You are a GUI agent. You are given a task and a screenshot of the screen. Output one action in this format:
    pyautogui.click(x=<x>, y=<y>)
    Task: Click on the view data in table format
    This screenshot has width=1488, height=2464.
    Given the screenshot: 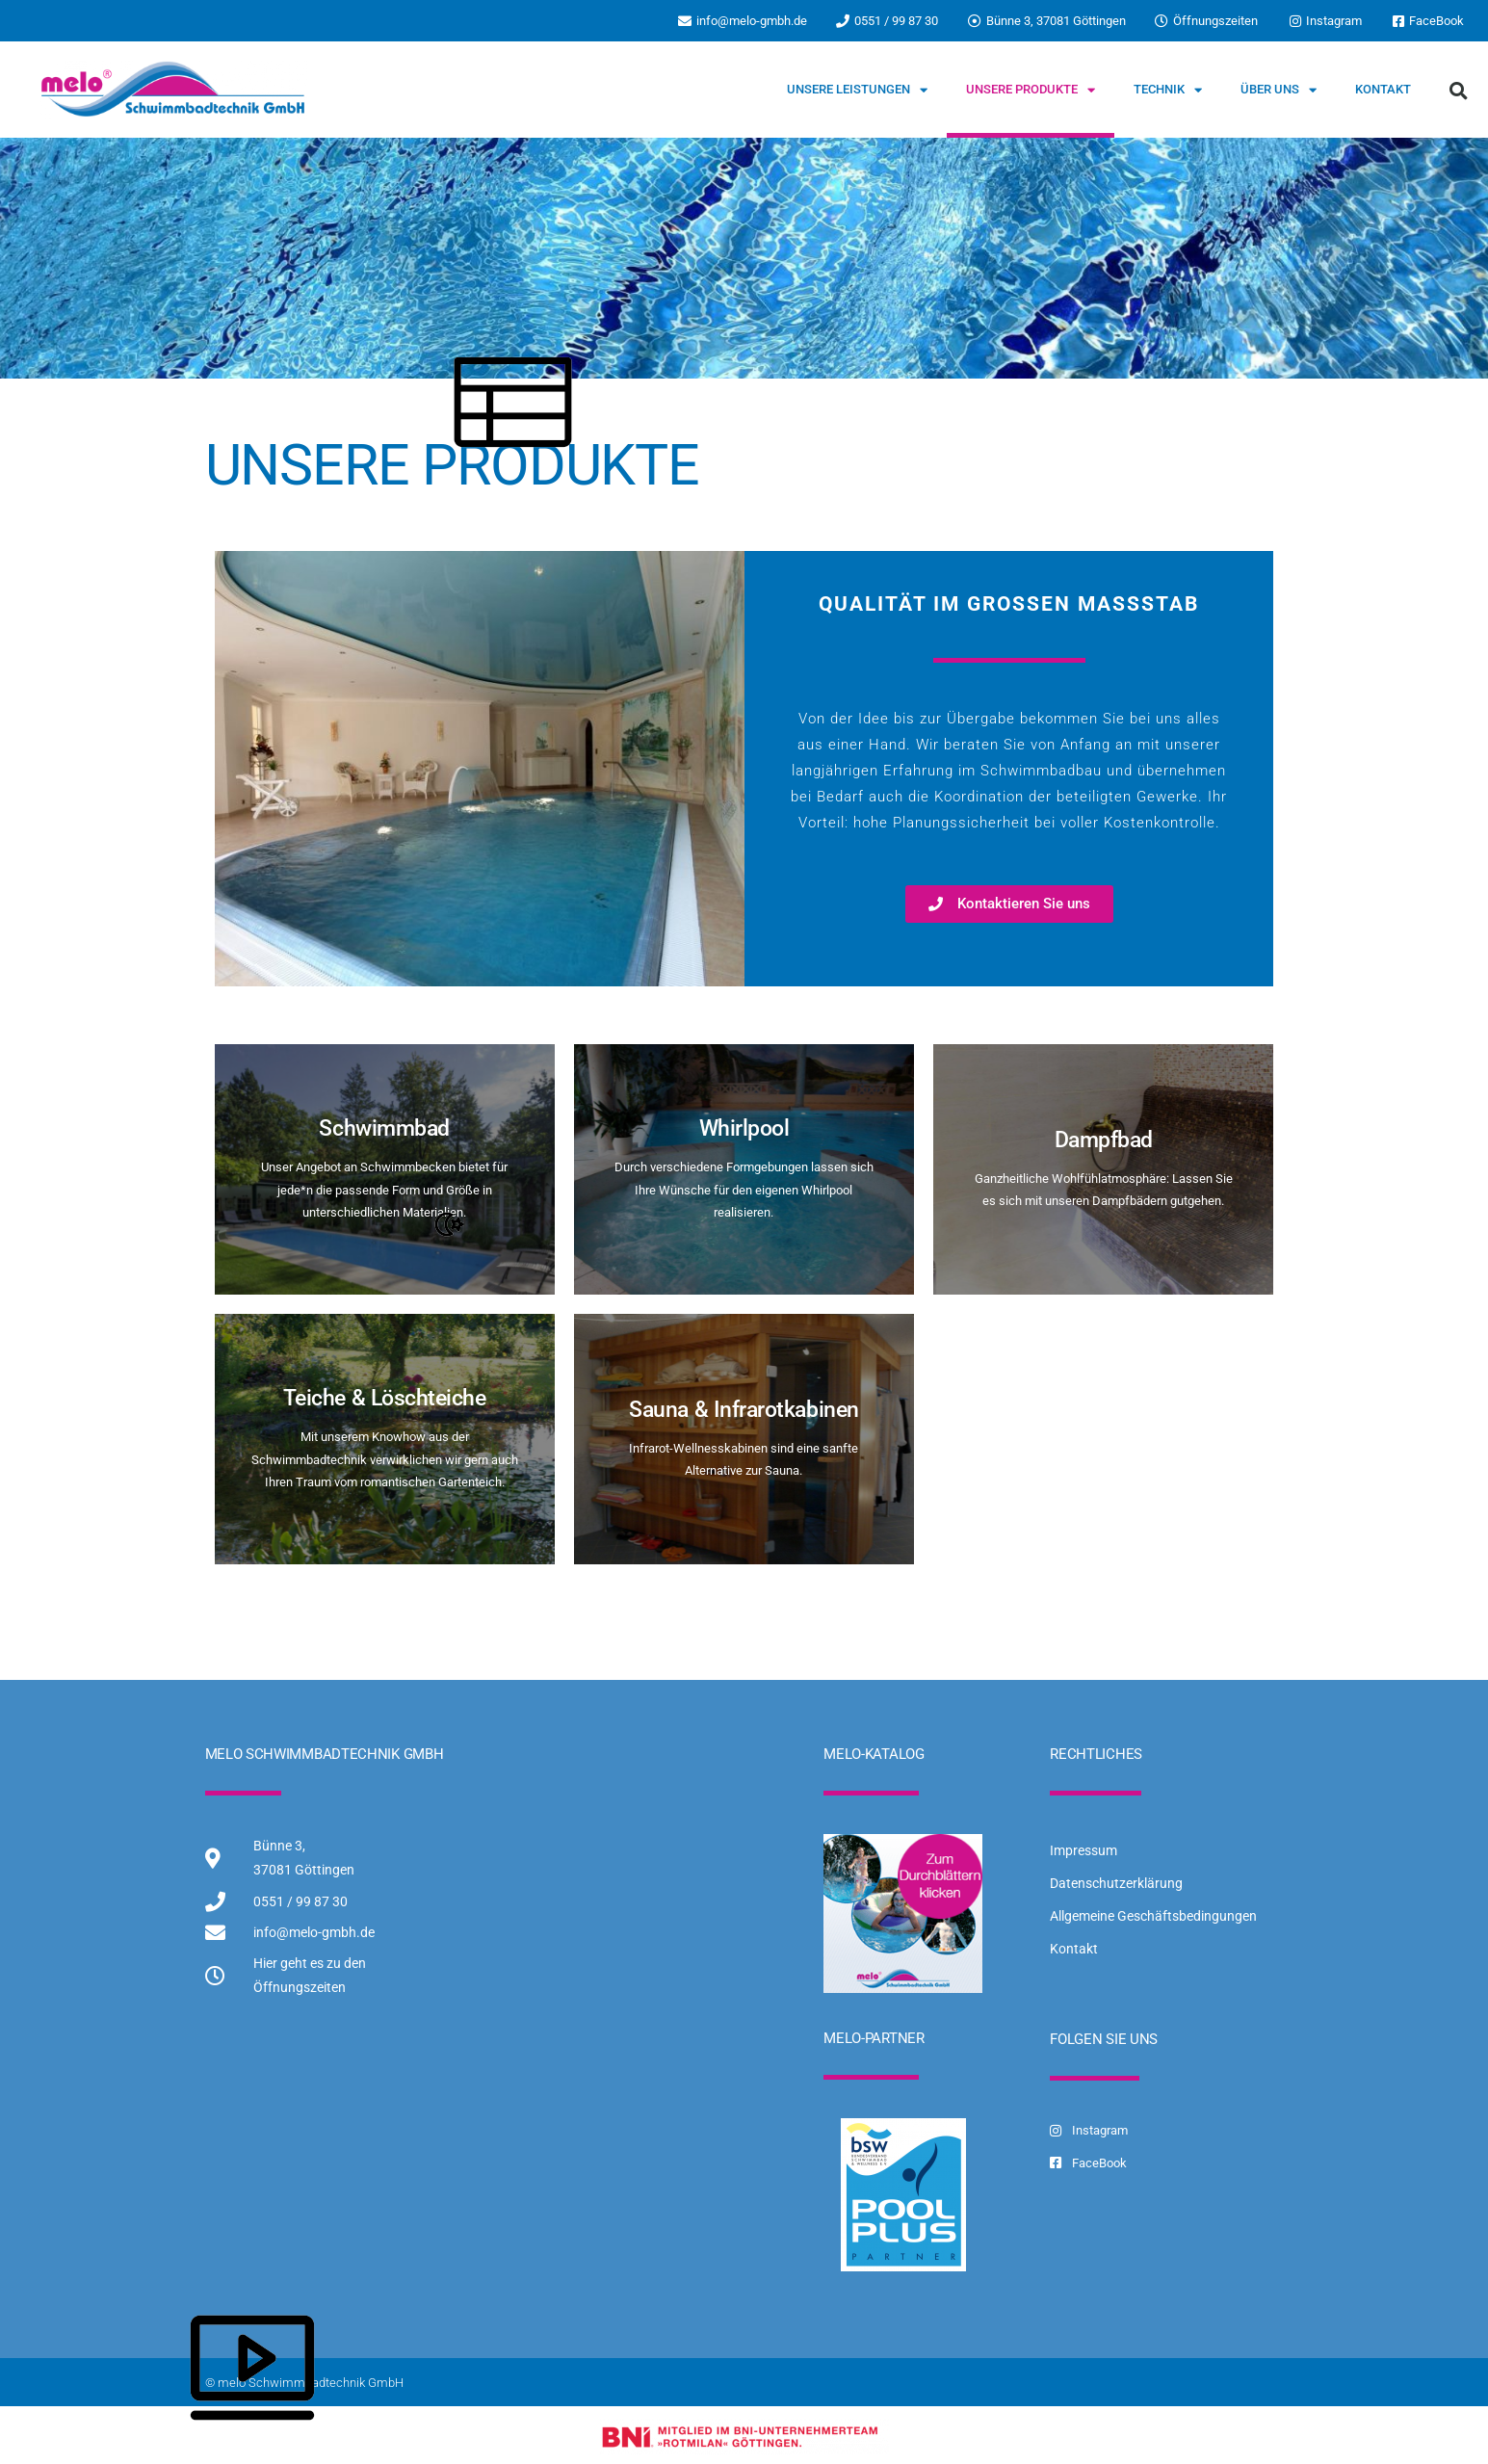 What is the action you would take?
    pyautogui.click(x=512, y=402)
    